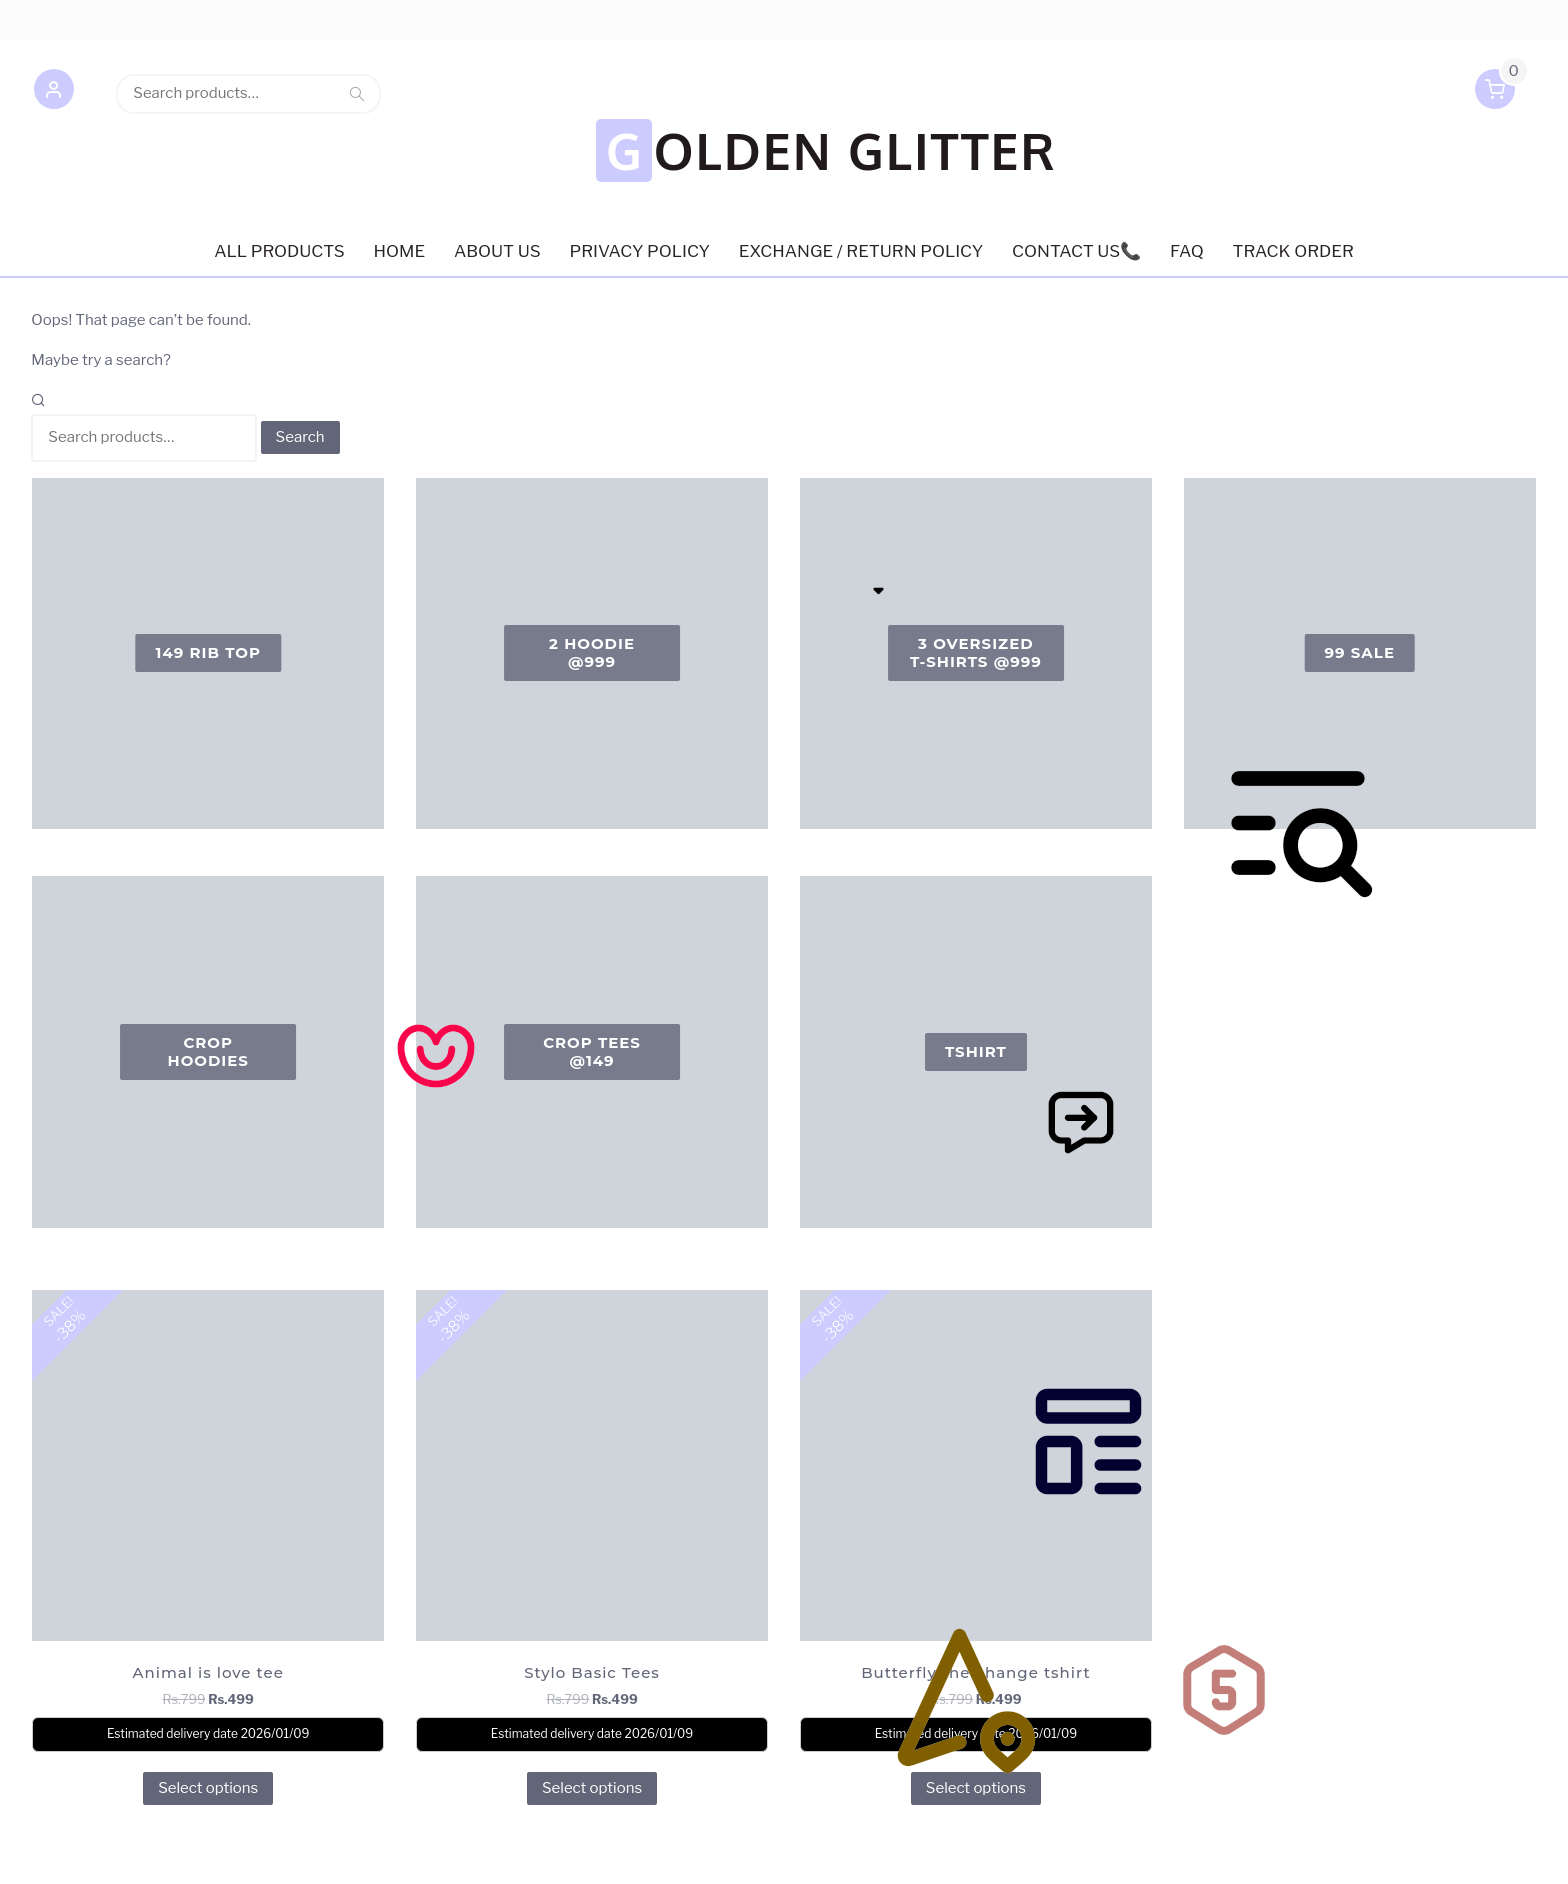  Describe the element at coordinates (1081, 1121) in the screenshot. I see `forward a message to another recipient` at that location.